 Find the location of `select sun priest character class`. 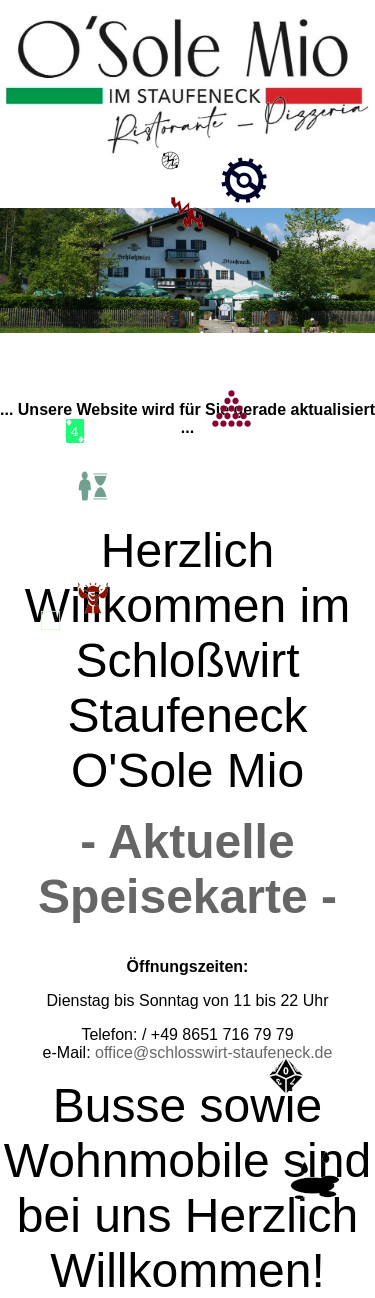

select sun priest character class is located at coordinates (93, 598).